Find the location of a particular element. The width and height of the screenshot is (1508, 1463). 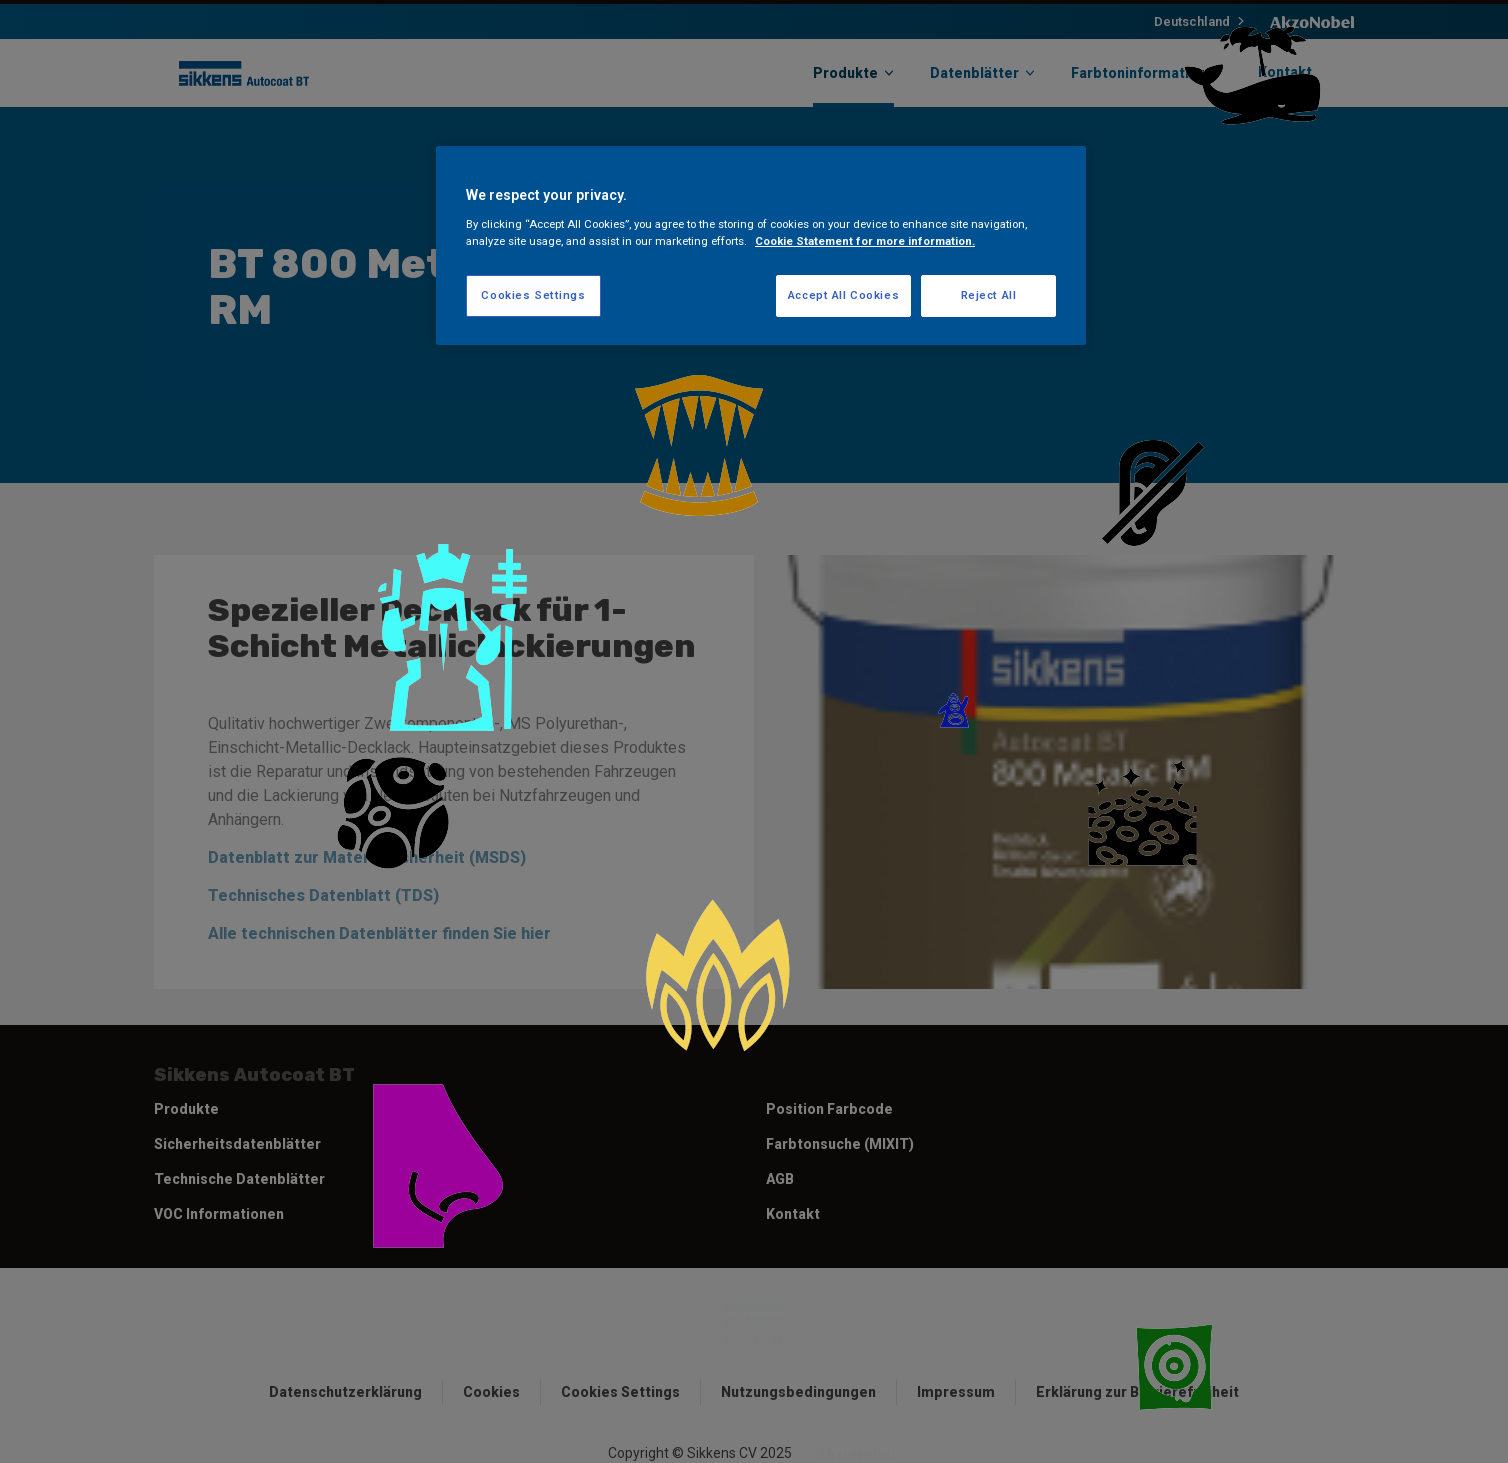

icon representing a tentacle creature or monster in a game is located at coordinates (954, 710).